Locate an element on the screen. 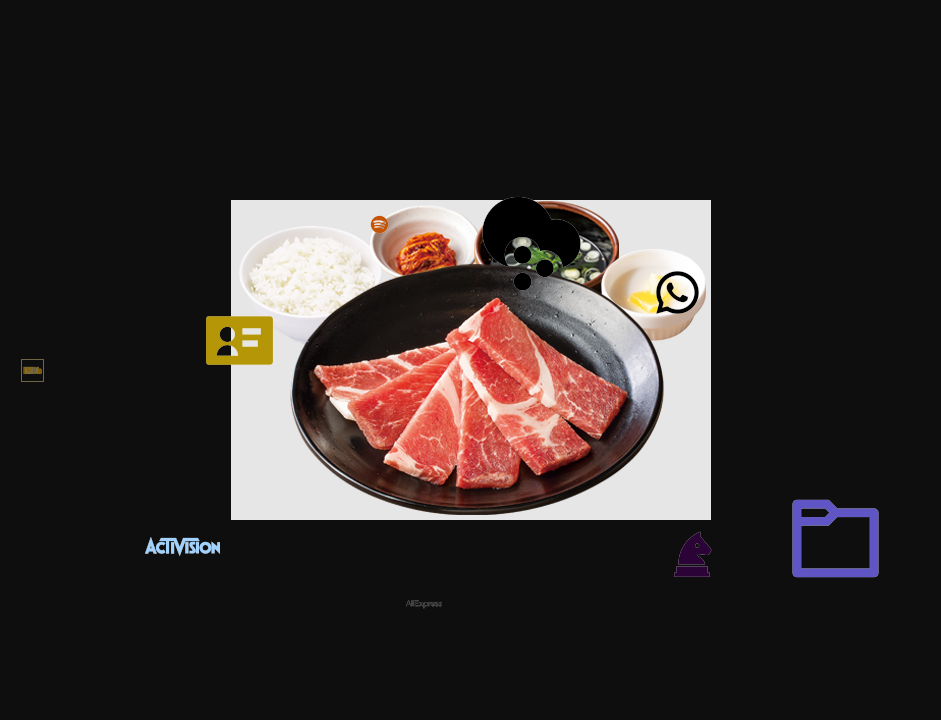 The height and width of the screenshot is (720, 941). view your profile or identification details is located at coordinates (239, 340).